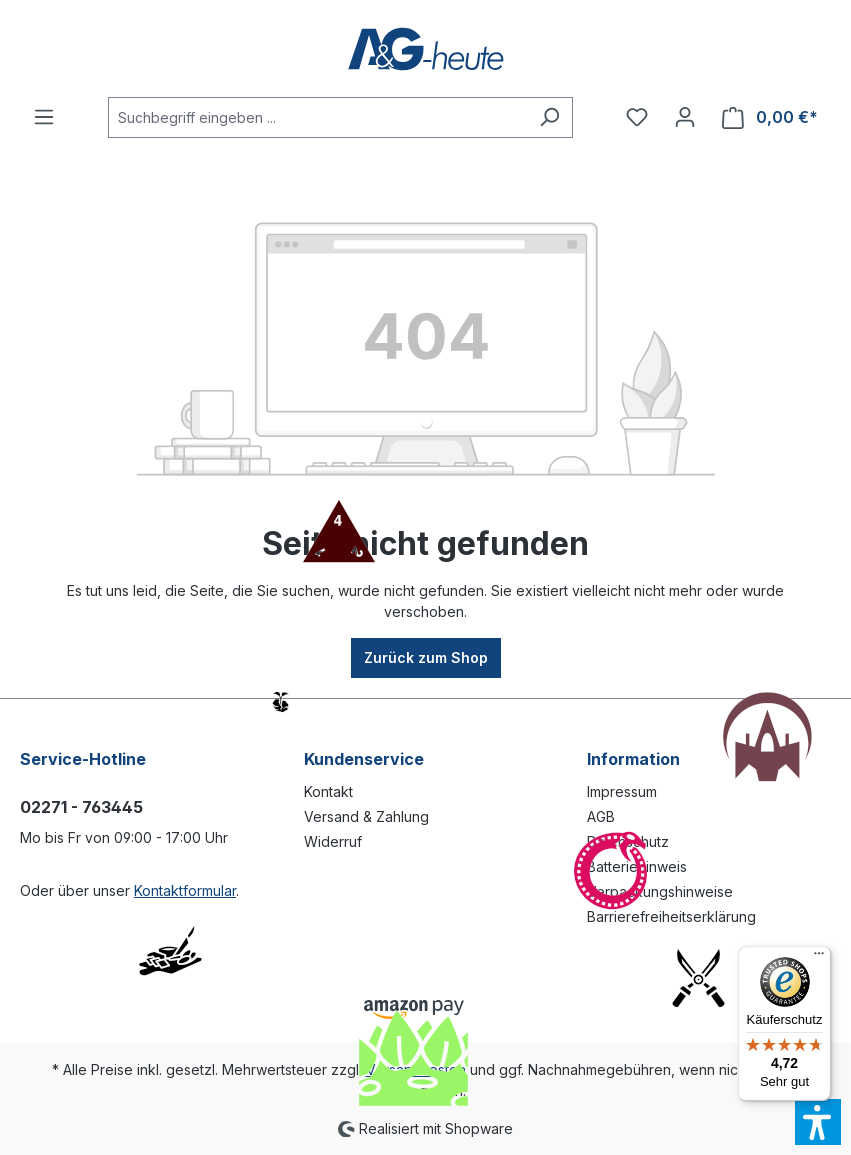 This screenshot has width=851, height=1155. What do you see at coordinates (767, 736) in the screenshot?
I see `activate forward shield or barrier` at bounding box center [767, 736].